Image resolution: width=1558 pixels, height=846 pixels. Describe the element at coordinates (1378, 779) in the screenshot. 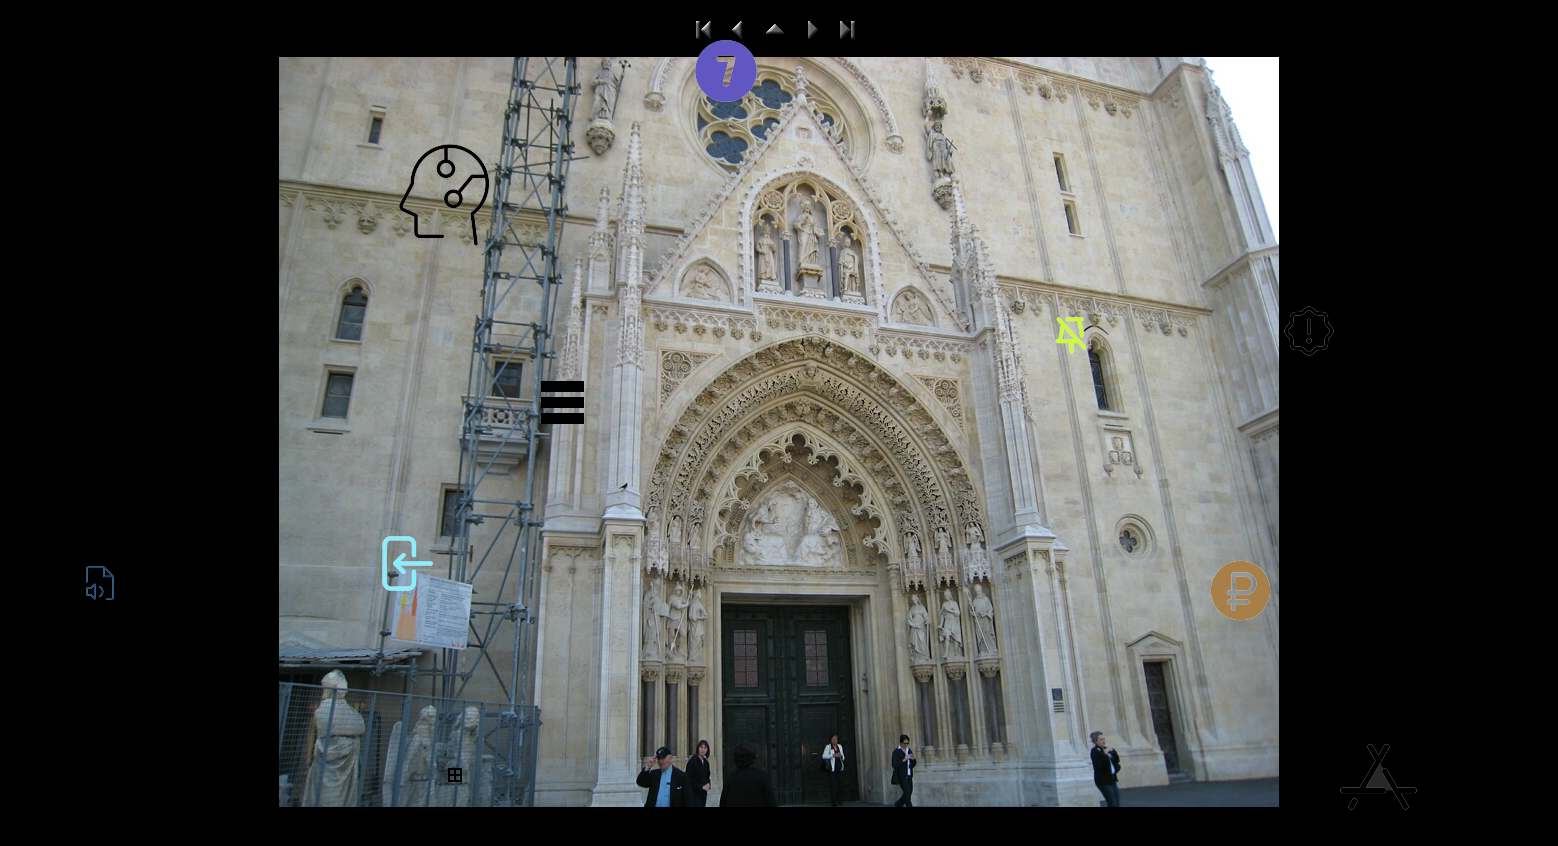

I see `open the app store` at that location.